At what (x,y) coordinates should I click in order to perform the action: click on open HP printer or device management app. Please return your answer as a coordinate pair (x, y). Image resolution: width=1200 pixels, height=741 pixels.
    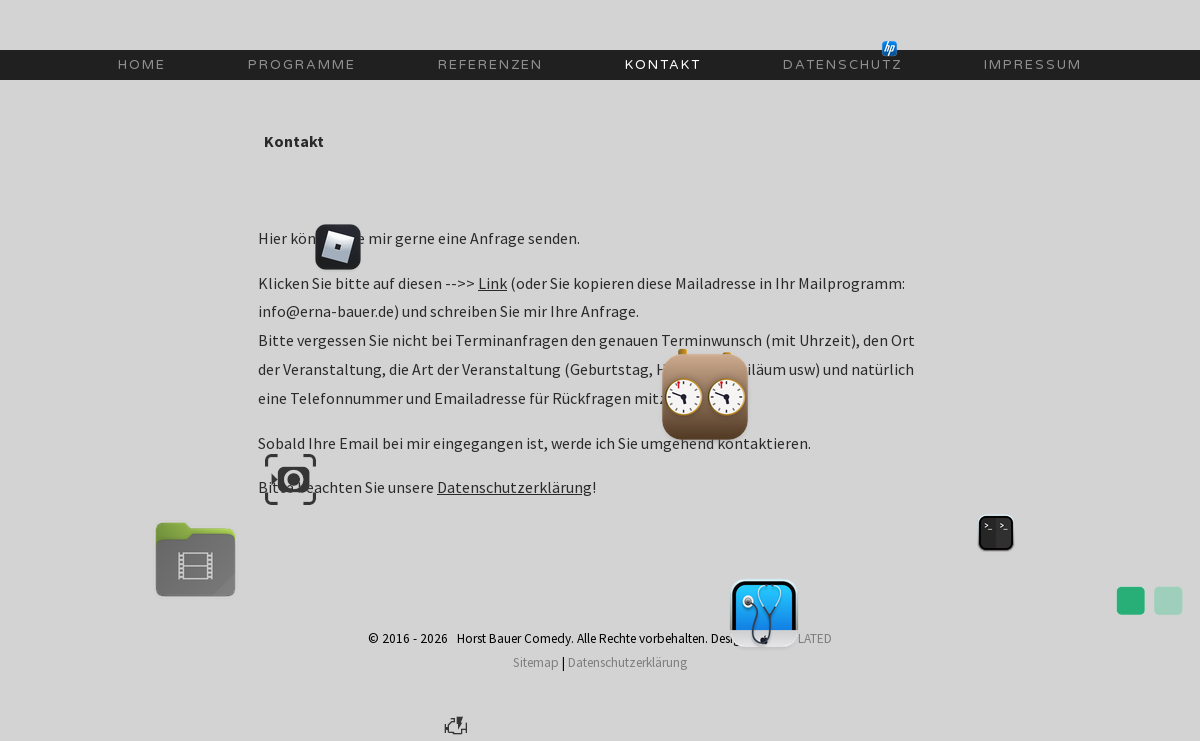
    Looking at the image, I should click on (889, 48).